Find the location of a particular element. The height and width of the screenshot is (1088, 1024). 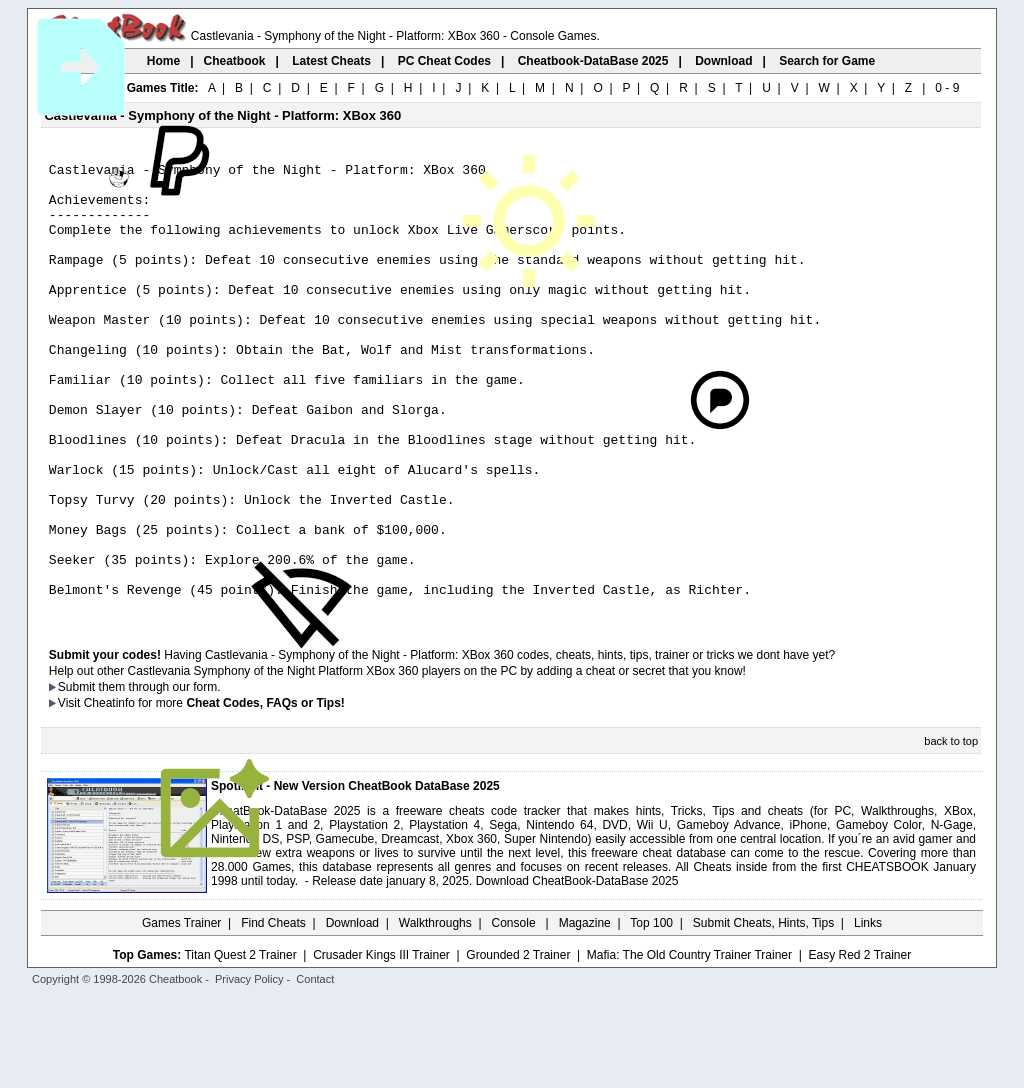

switch to light mode is located at coordinates (529, 221).